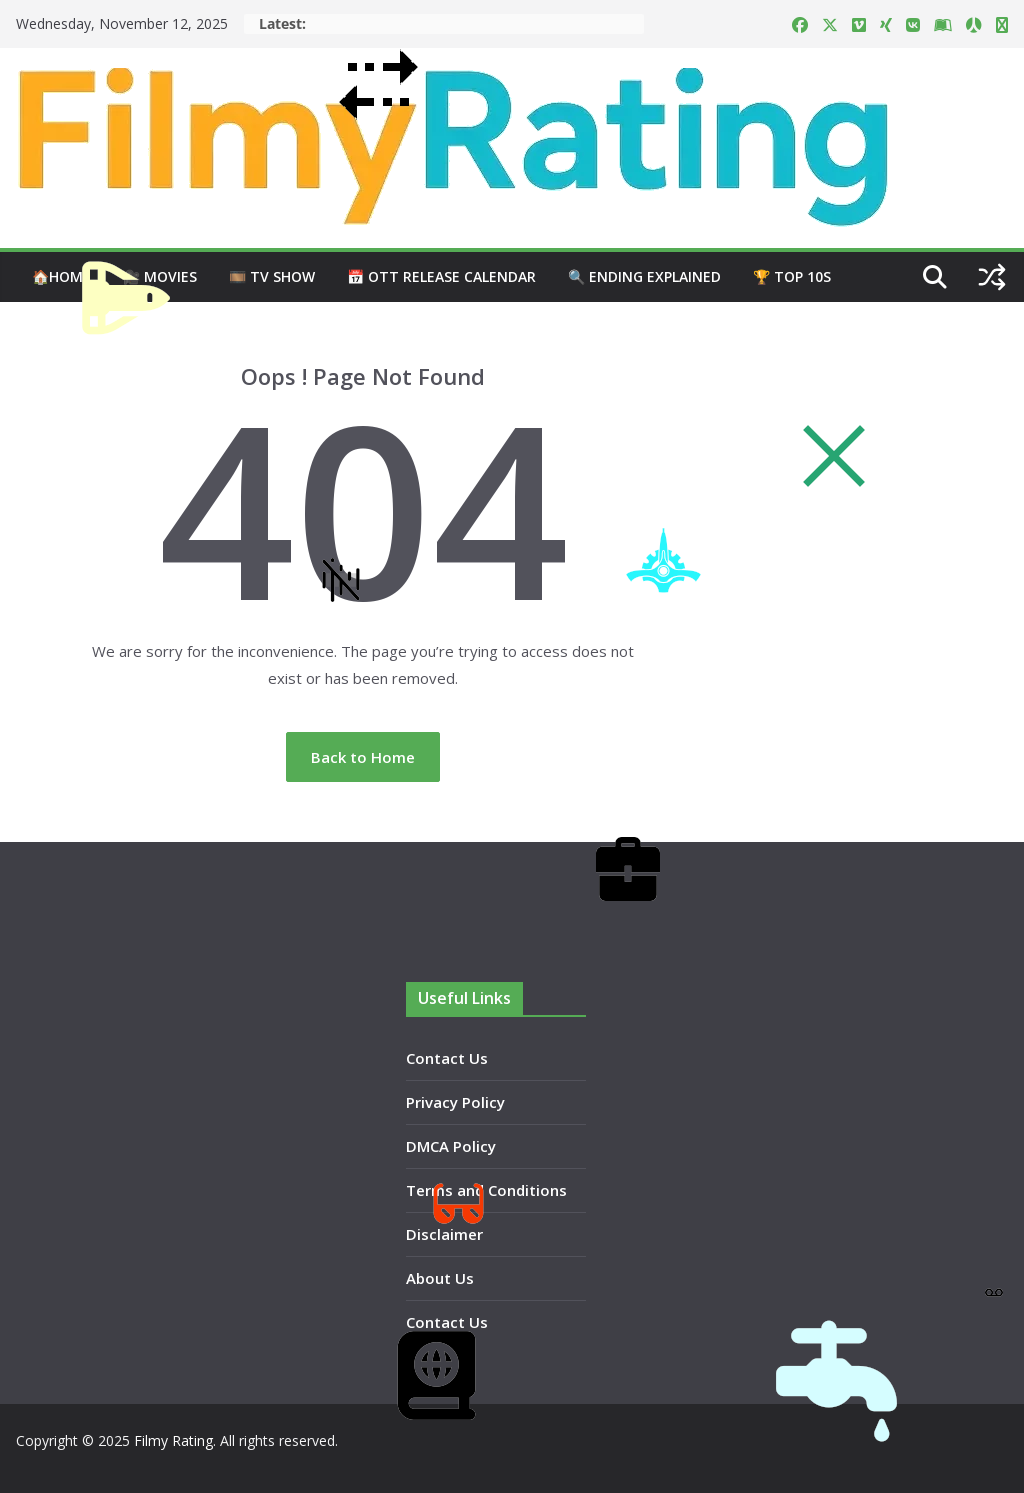 The height and width of the screenshot is (1493, 1024). I want to click on view route with multiple stops, so click(378, 84).